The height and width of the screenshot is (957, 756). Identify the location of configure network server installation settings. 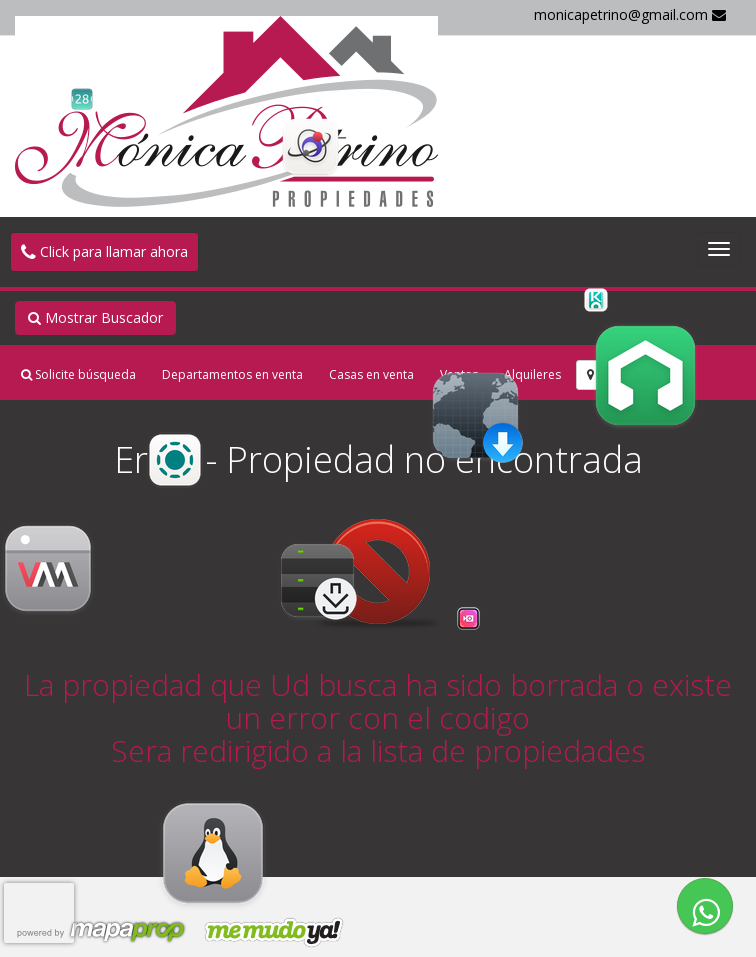
(317, 580).